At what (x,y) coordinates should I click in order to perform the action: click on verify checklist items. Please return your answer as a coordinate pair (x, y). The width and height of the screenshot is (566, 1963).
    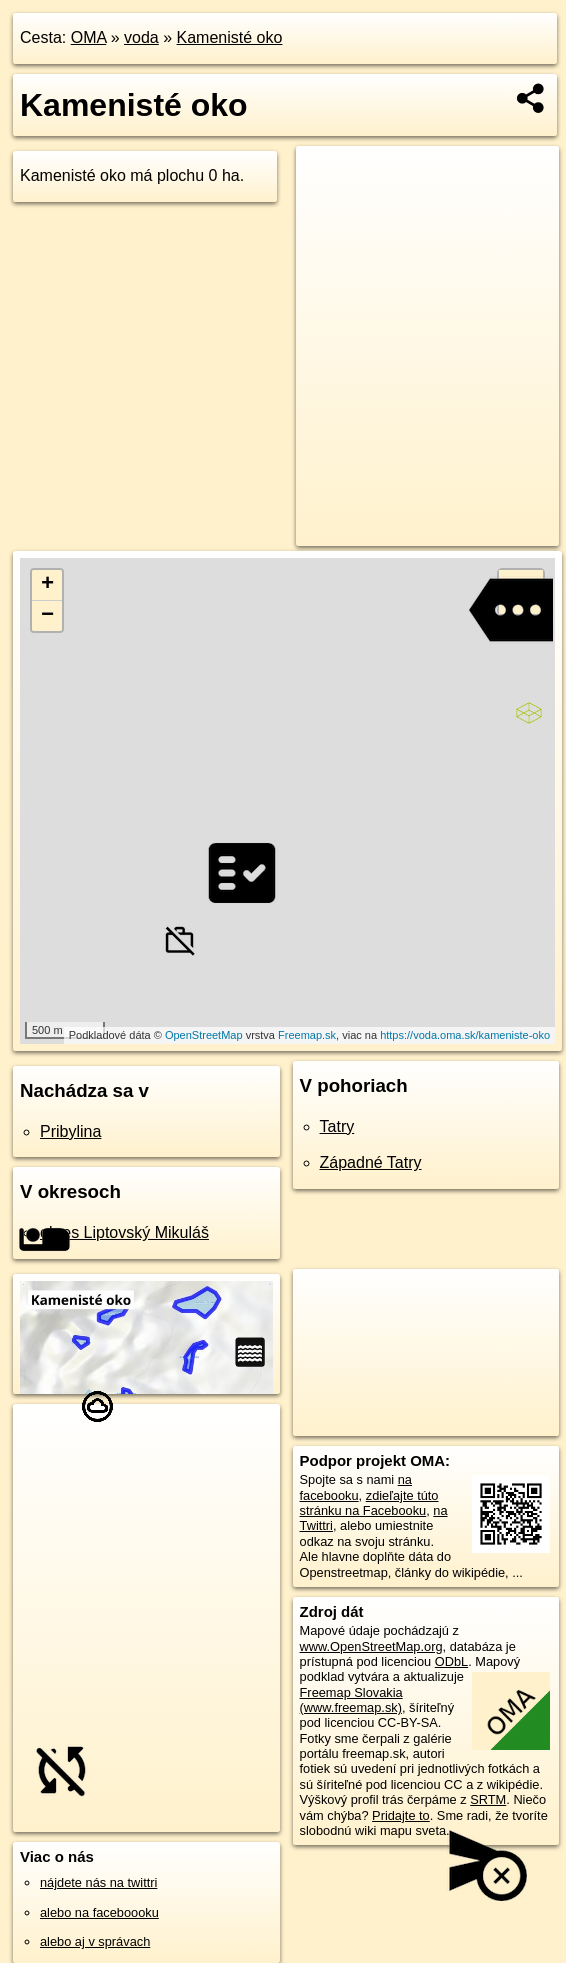
    Looking at the image, I should click on (242, 873).